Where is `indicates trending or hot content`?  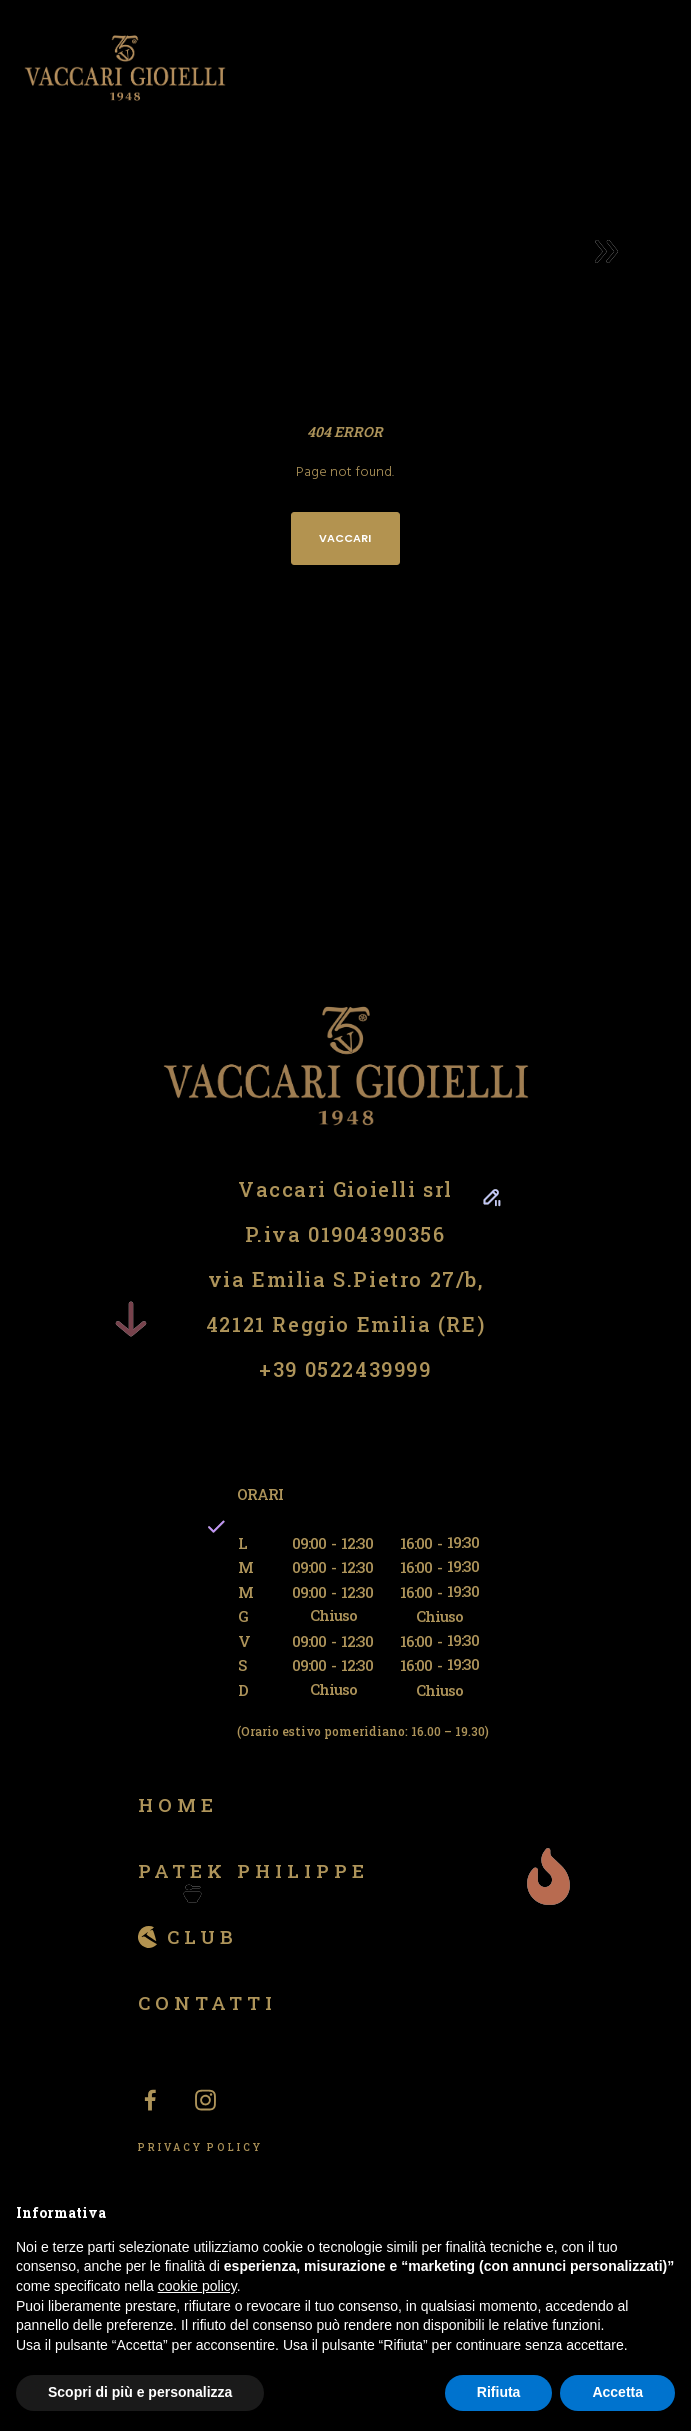 indicates trending or hot content is located at coordinates (548, 1876).